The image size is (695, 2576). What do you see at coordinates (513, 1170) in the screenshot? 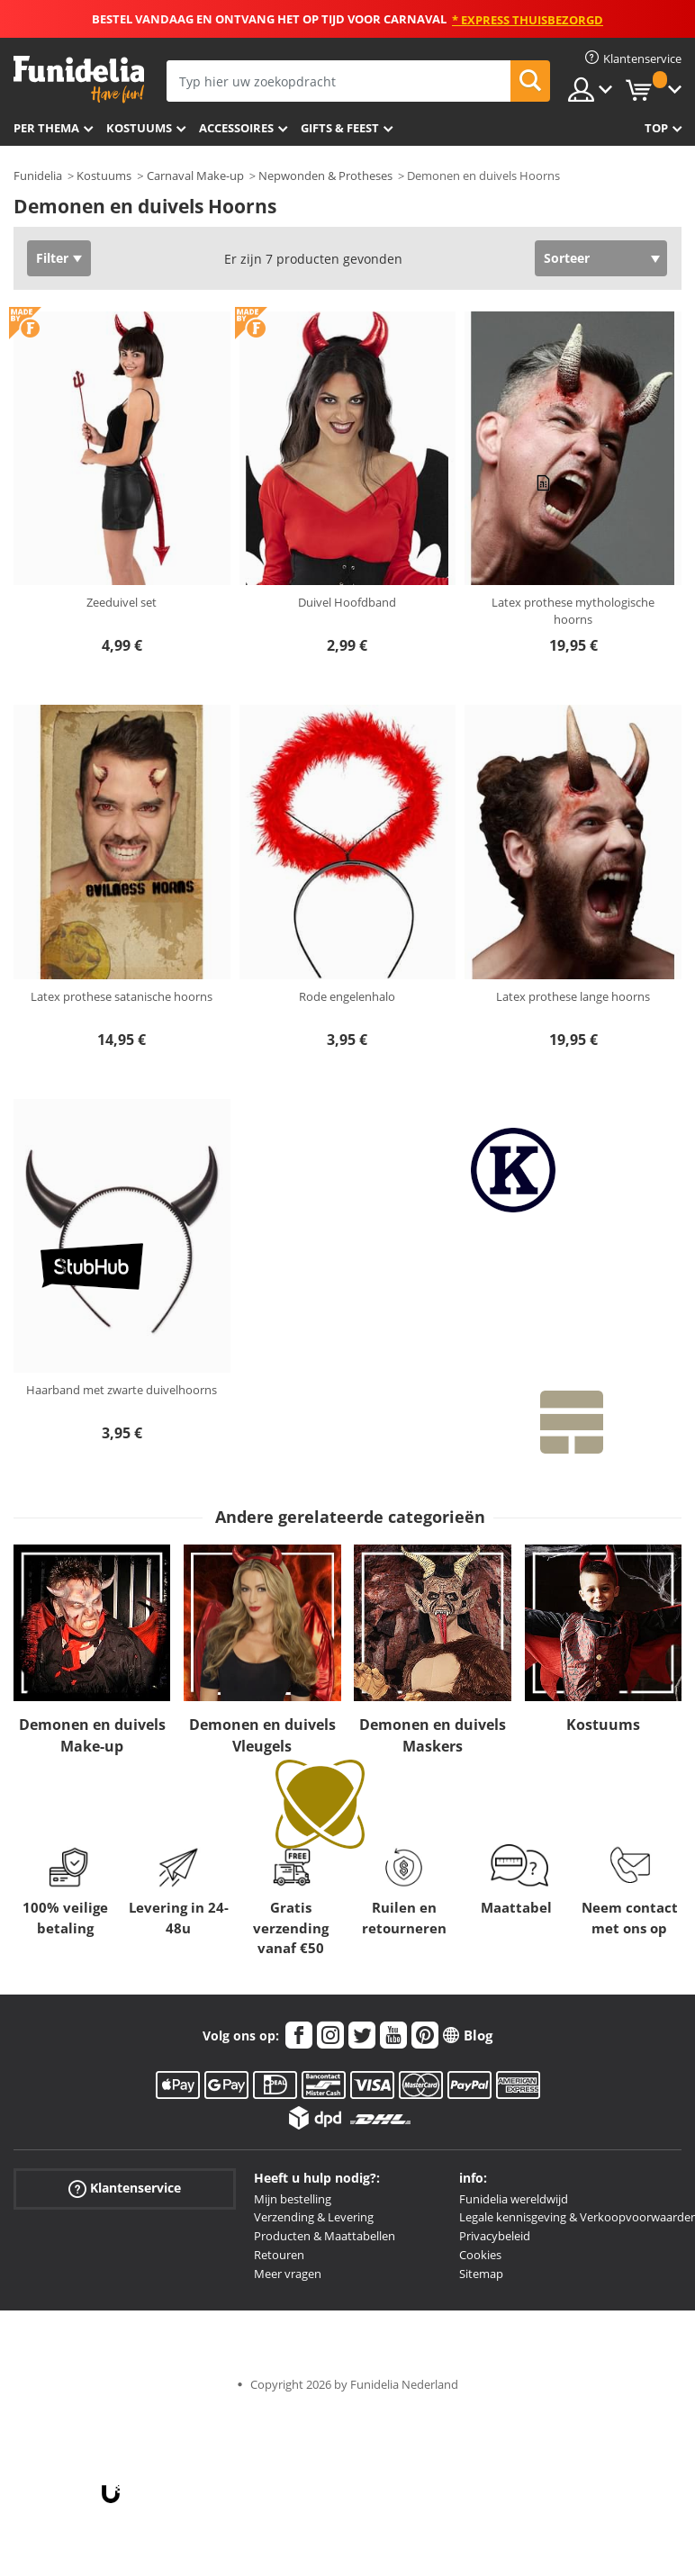
I see `known publishing platform logo` at bounding box center [513, 1170].